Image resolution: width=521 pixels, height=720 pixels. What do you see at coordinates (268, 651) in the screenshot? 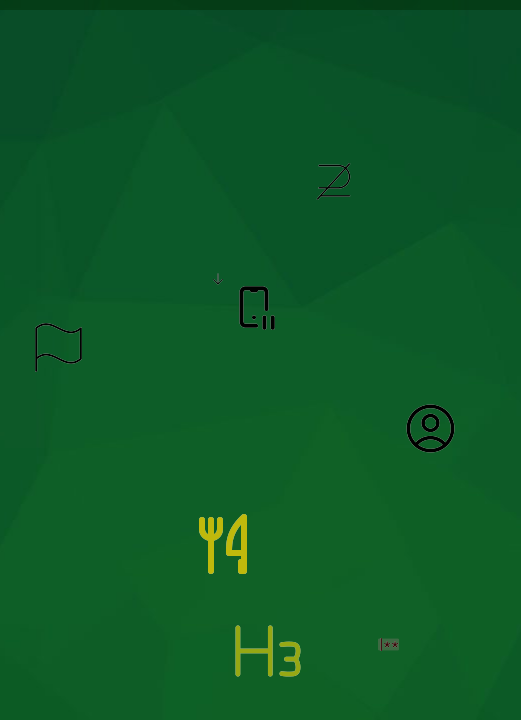
I see `format text as heading level 3` at bounding box center [268, 651].